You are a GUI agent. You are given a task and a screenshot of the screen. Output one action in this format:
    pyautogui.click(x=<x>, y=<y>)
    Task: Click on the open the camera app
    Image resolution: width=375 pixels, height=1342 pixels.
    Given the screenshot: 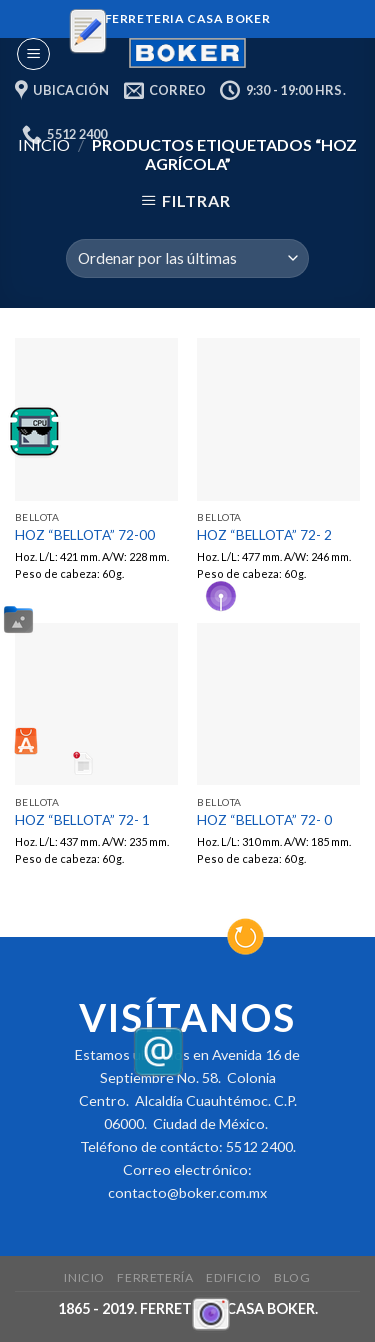 What is the action you would take?
    pyautogui.click(x=211, y=1314)
    